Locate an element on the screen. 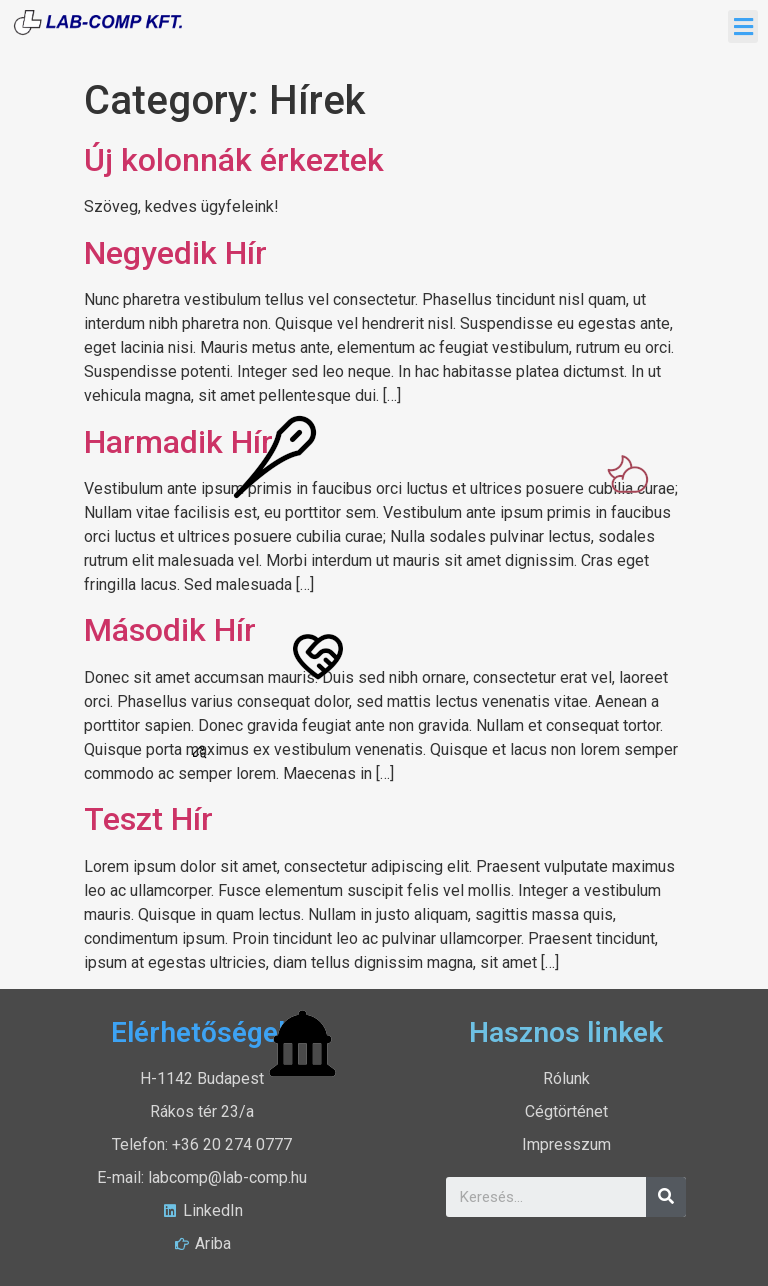 The width and height of the screenshot is (768, 1286). indicates nighttime or evening weather conditions is located at coordinates (627, 476).